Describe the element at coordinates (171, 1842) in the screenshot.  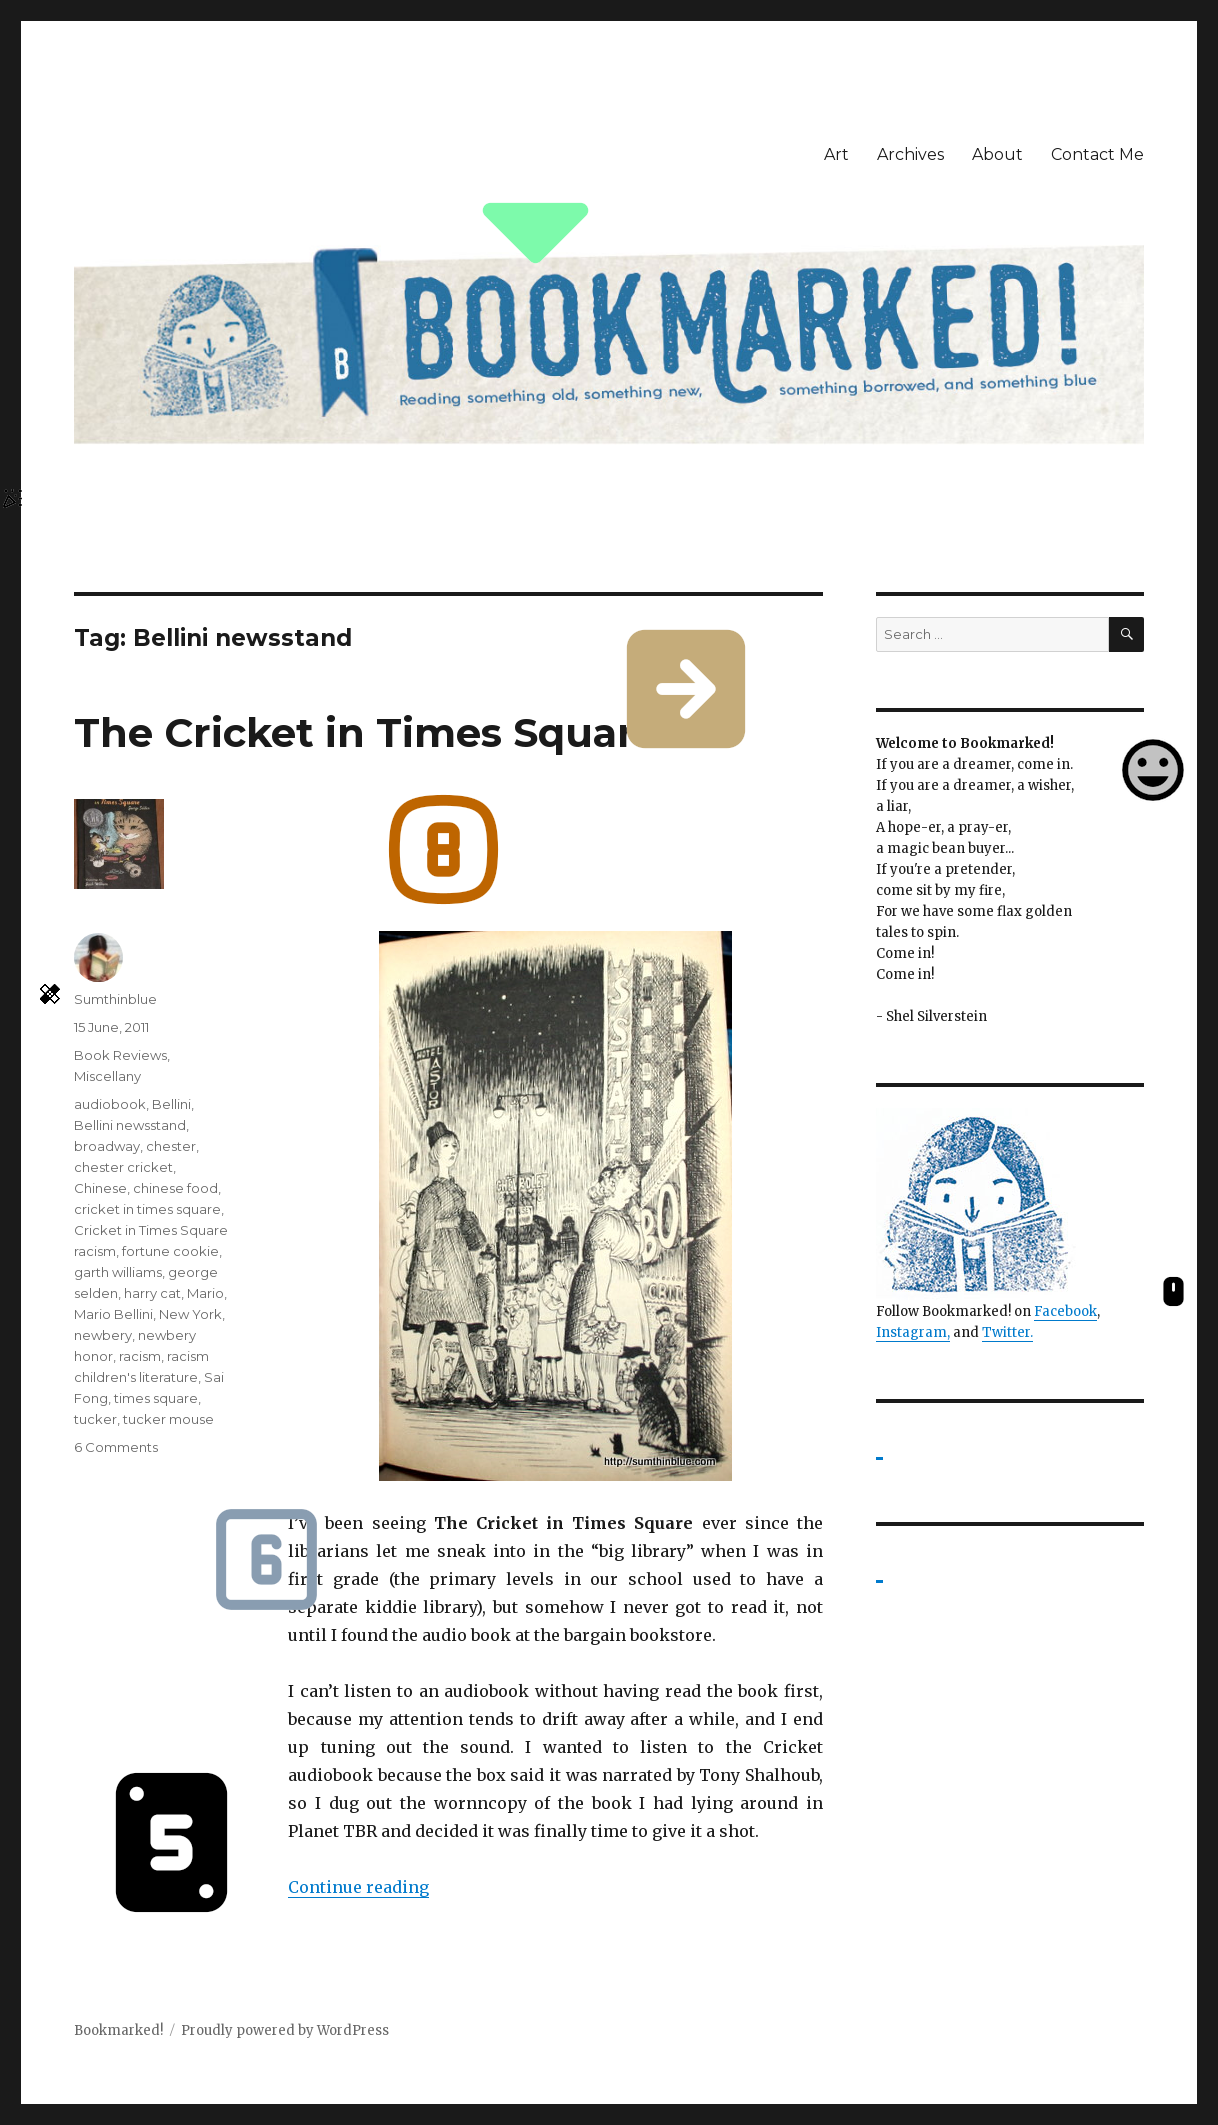
I see `select the five card in a card game` at that location.